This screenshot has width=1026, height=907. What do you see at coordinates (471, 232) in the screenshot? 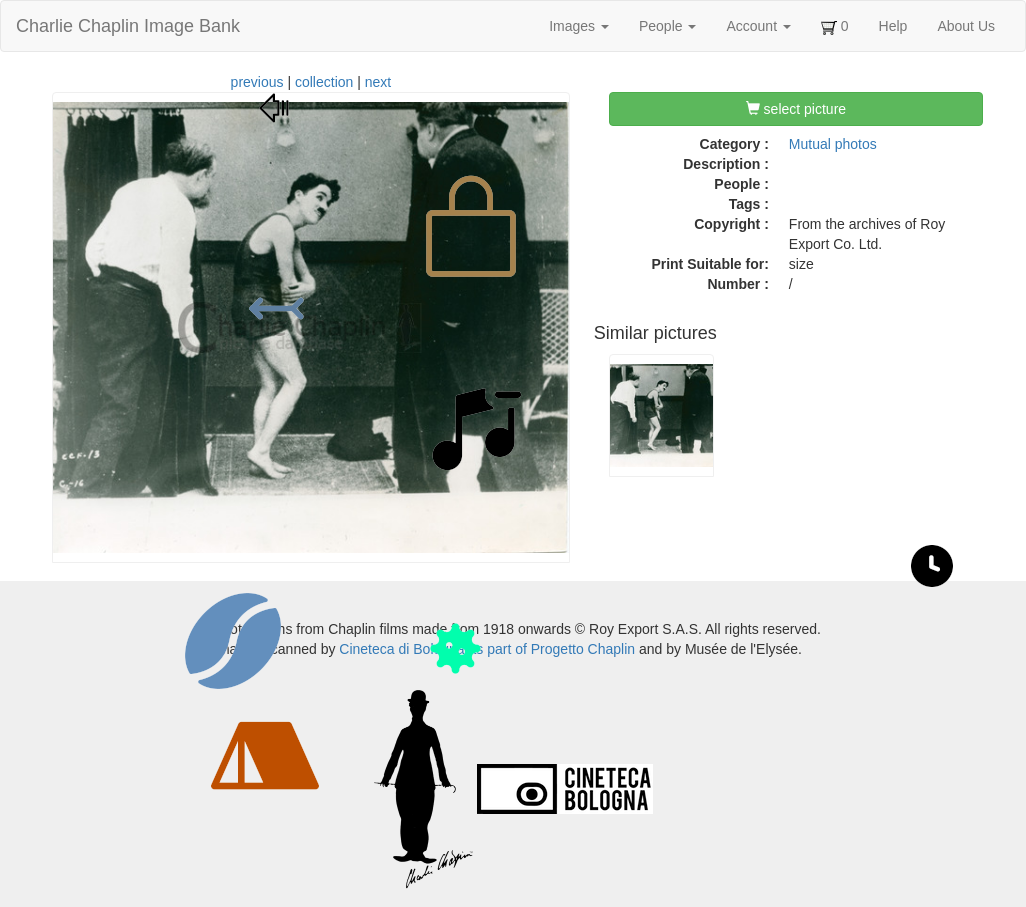
I see `lock or secure this item` at bounding box center [471, 232].